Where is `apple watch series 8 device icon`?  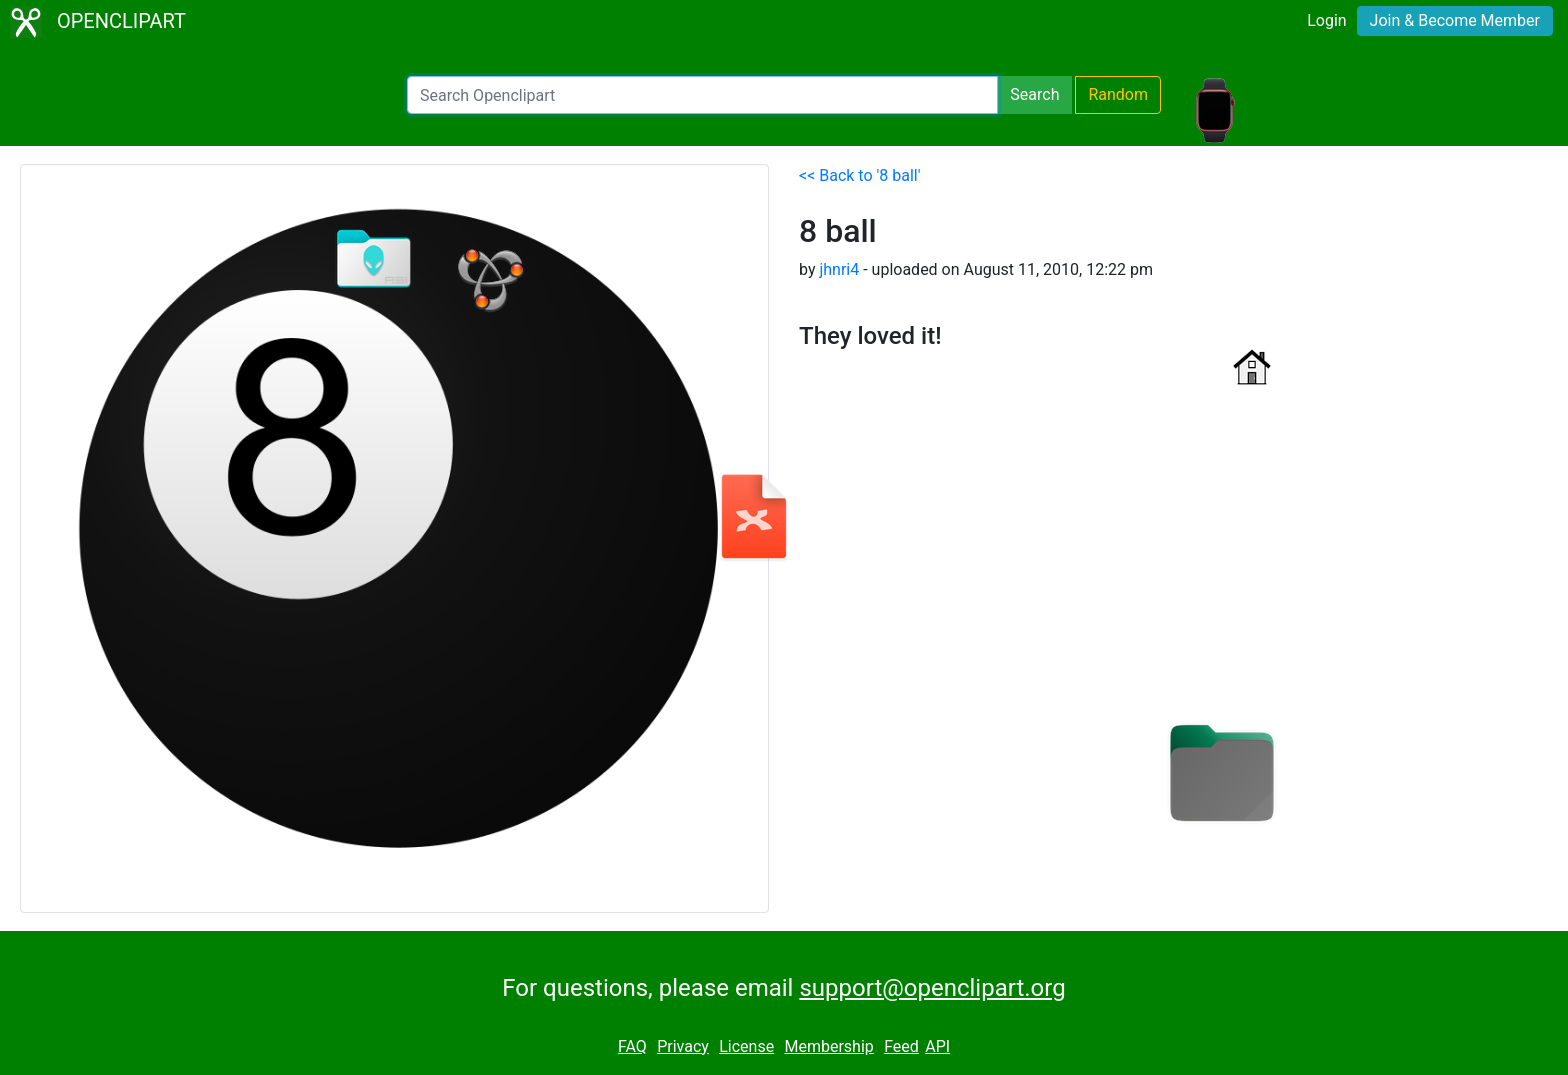
apple watch series 8 device icon is located at coordinates (1214, 110).